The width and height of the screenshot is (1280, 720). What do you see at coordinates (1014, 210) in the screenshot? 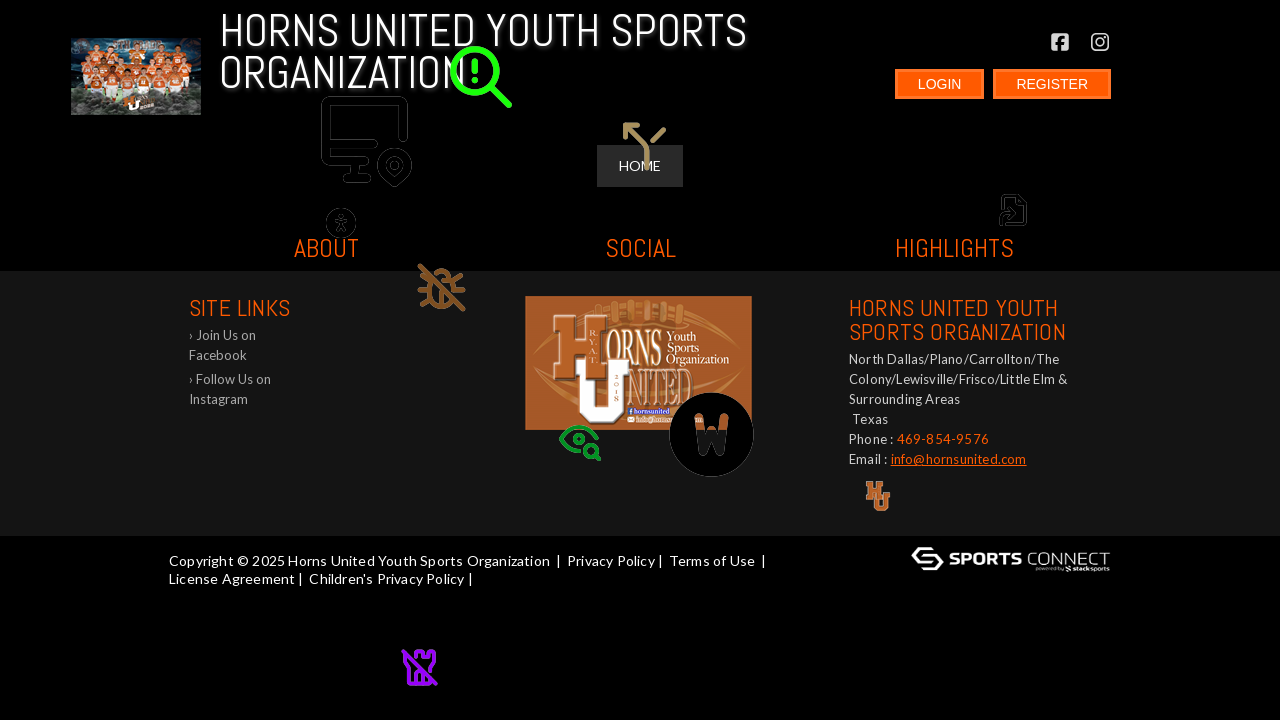
I see `create a symbolic link to this file` at bounding box center [1014, 210].